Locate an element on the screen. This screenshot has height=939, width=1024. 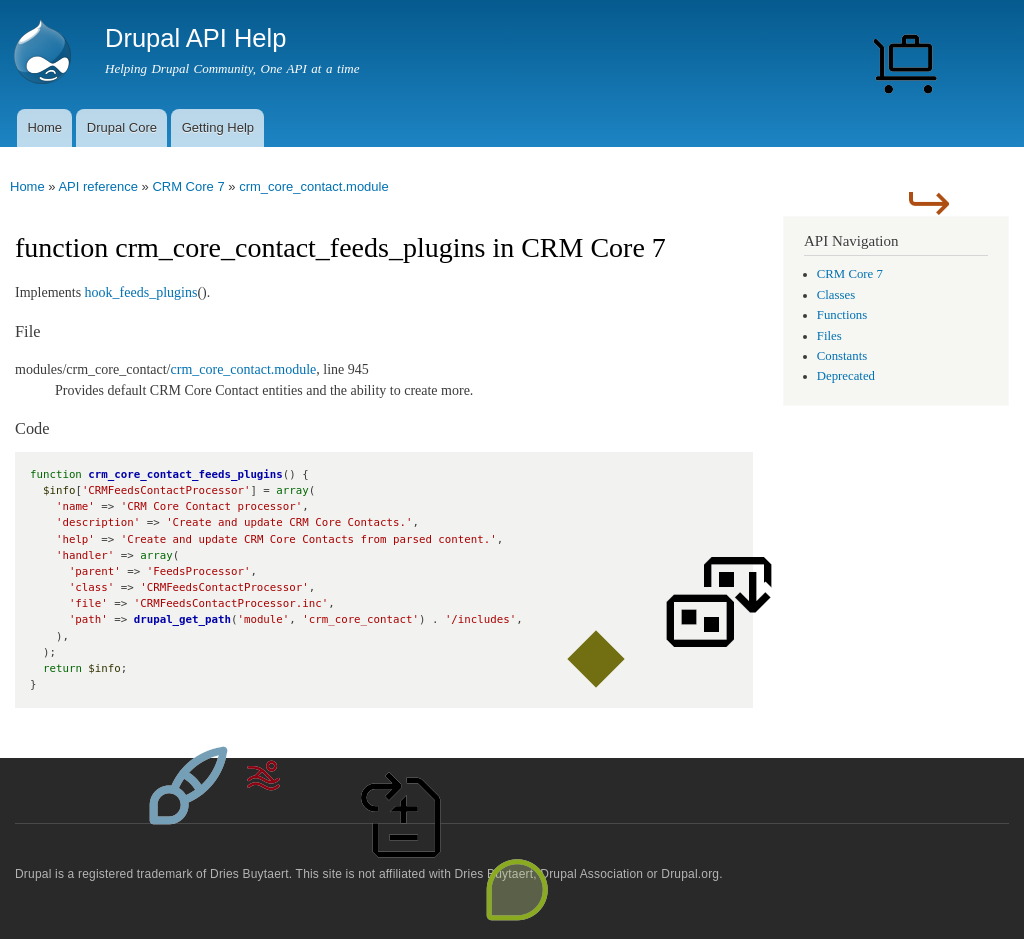
access drawing or painting tools is located at coordinates (188, 785).